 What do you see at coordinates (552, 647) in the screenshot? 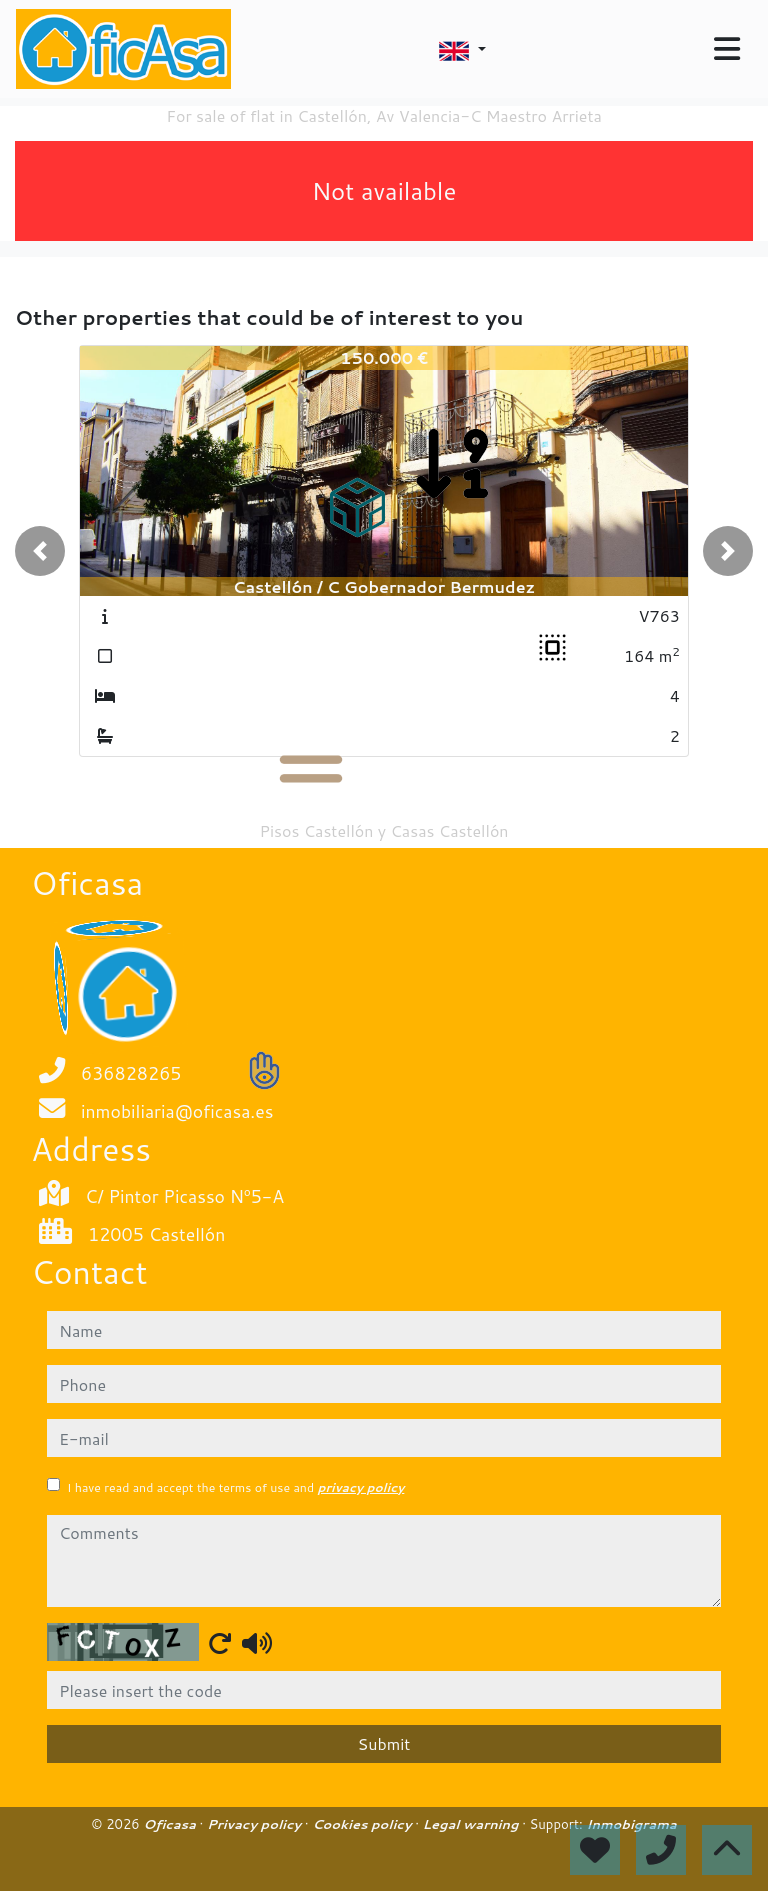
I see `select all items in the current view` at bounding box center [552, 647].